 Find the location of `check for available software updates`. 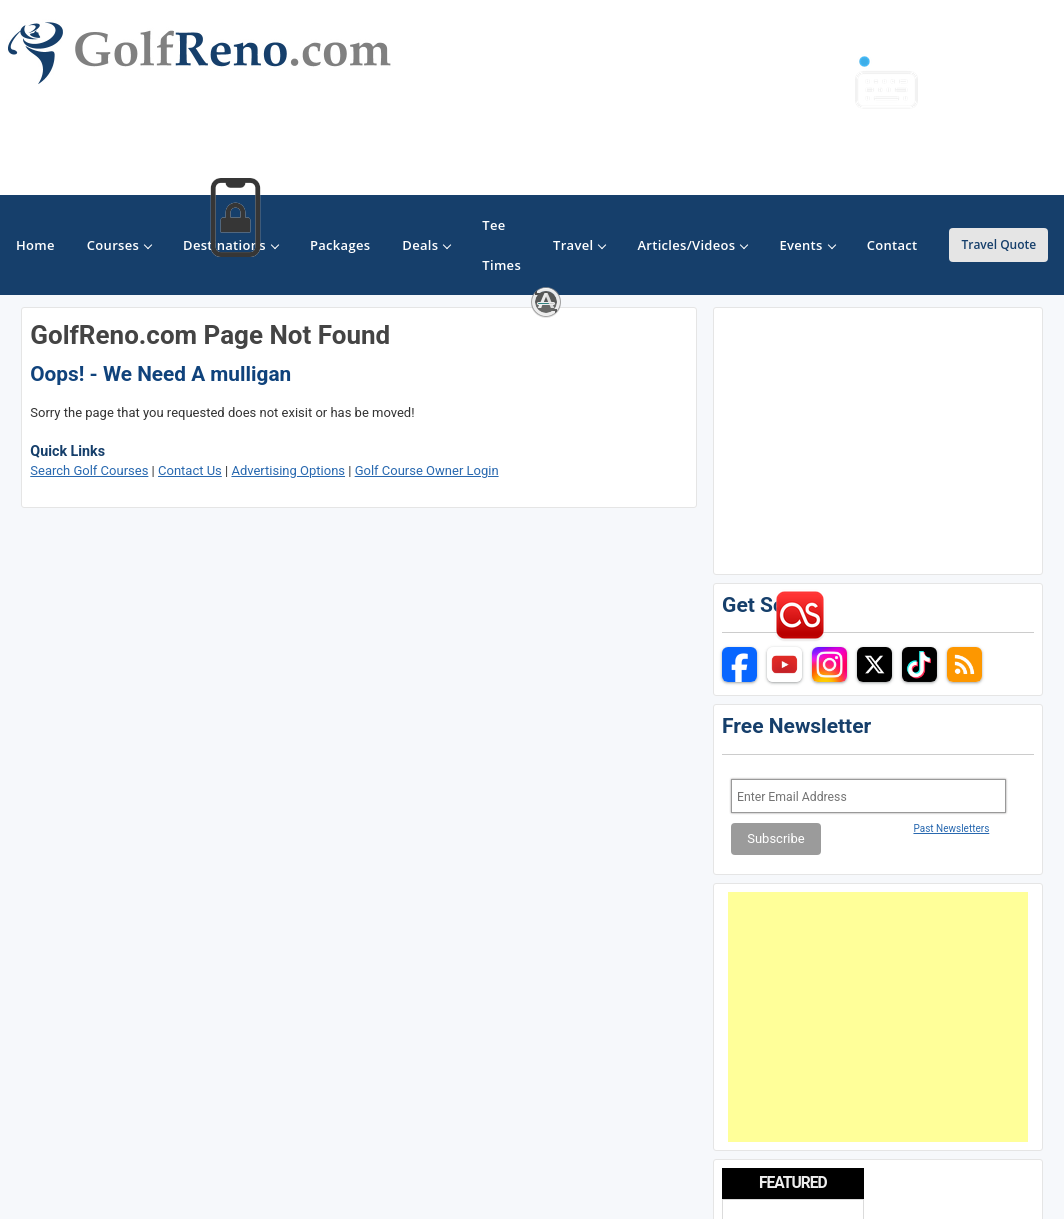

check for available software updates is located at coordinates (546, 302).